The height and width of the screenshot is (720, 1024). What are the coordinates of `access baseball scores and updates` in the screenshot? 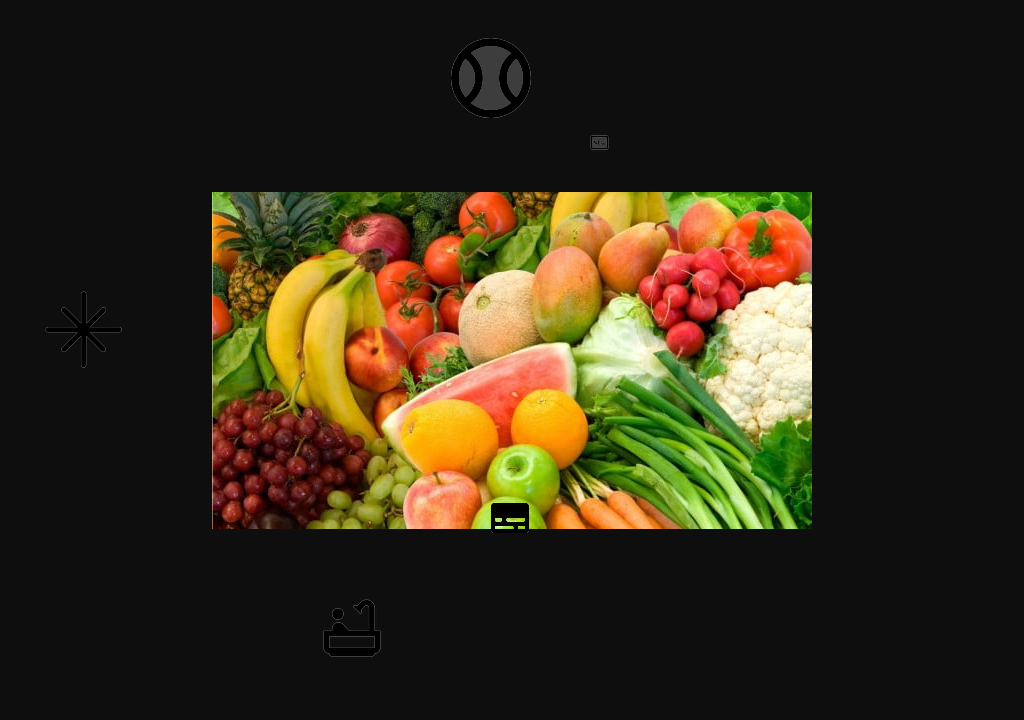 It's located at (491, 78).